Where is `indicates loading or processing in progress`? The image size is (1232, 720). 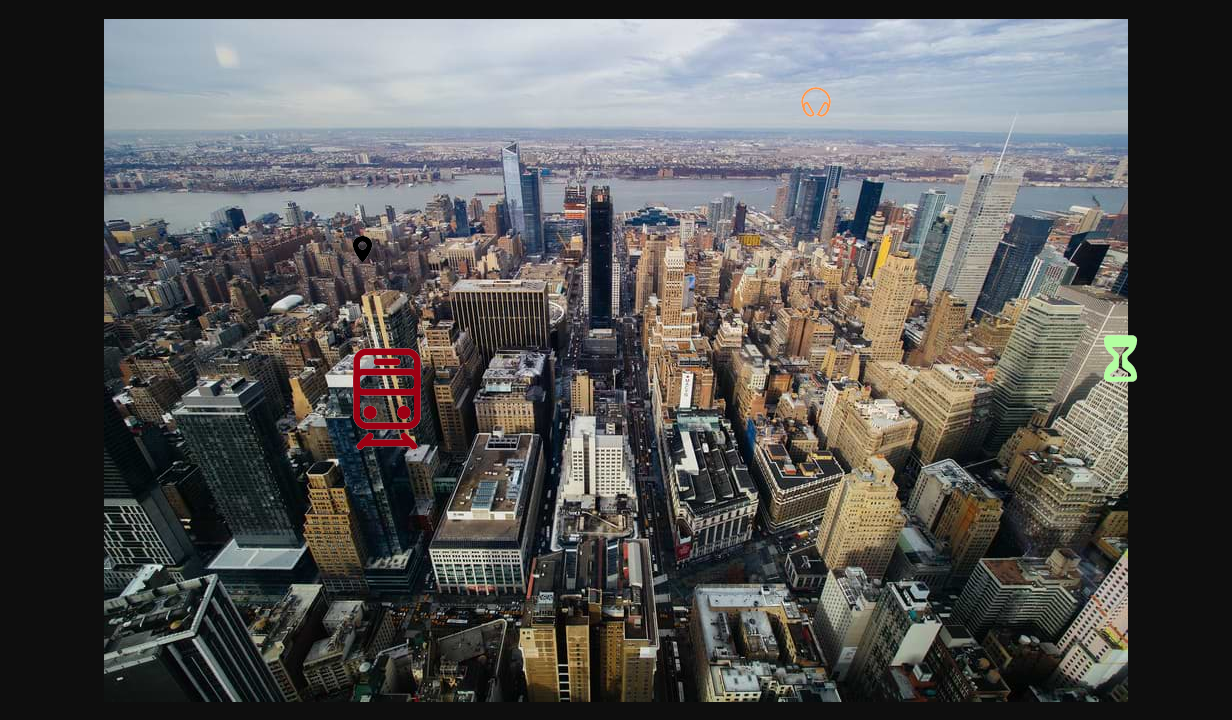 indicates loading or processing in progress is located at coordinates (1120, 358).